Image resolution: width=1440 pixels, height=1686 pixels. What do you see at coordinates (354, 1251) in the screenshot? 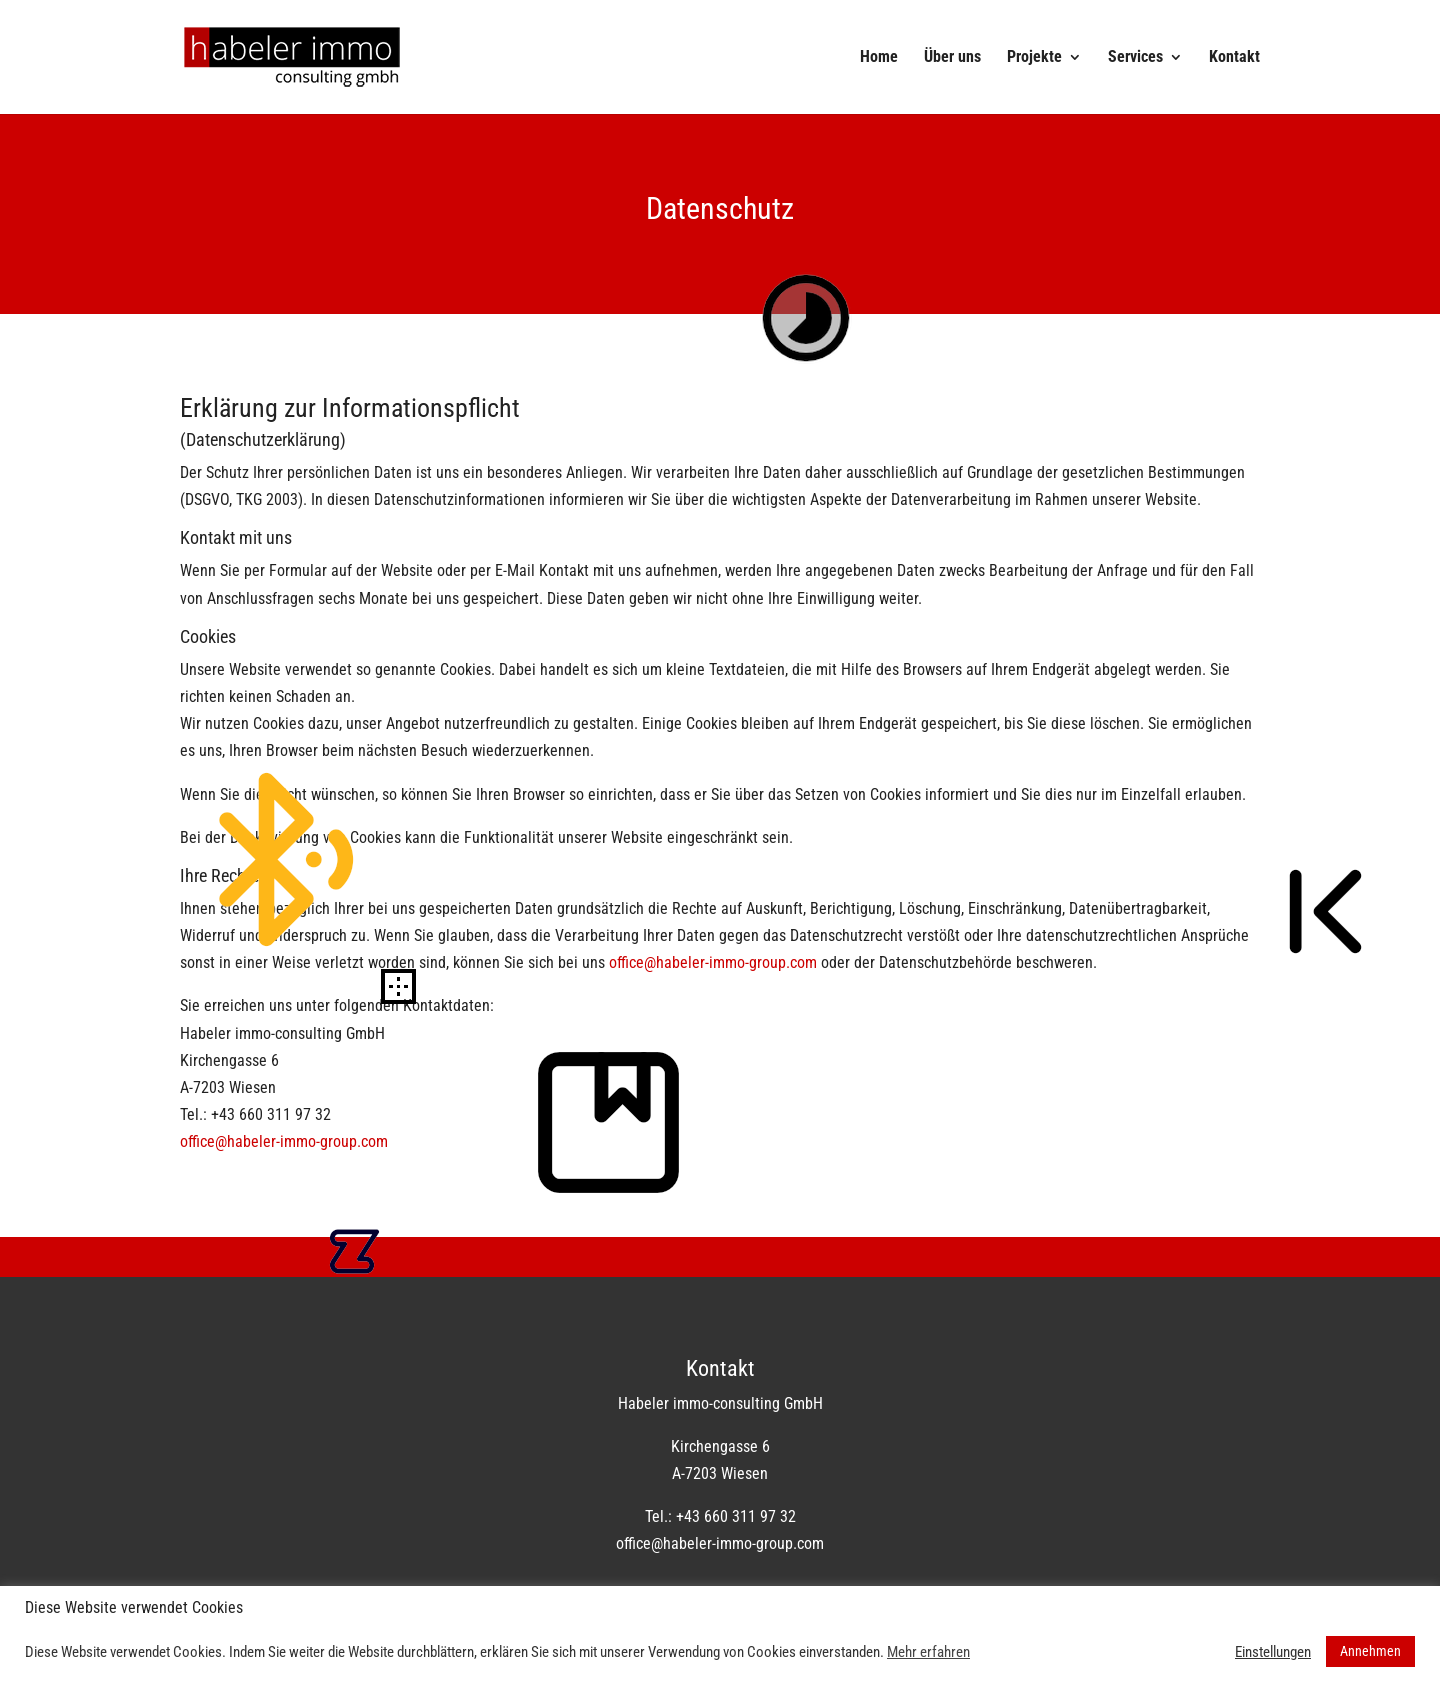
I see `open zwift app` at bounding box center [354, 1251].